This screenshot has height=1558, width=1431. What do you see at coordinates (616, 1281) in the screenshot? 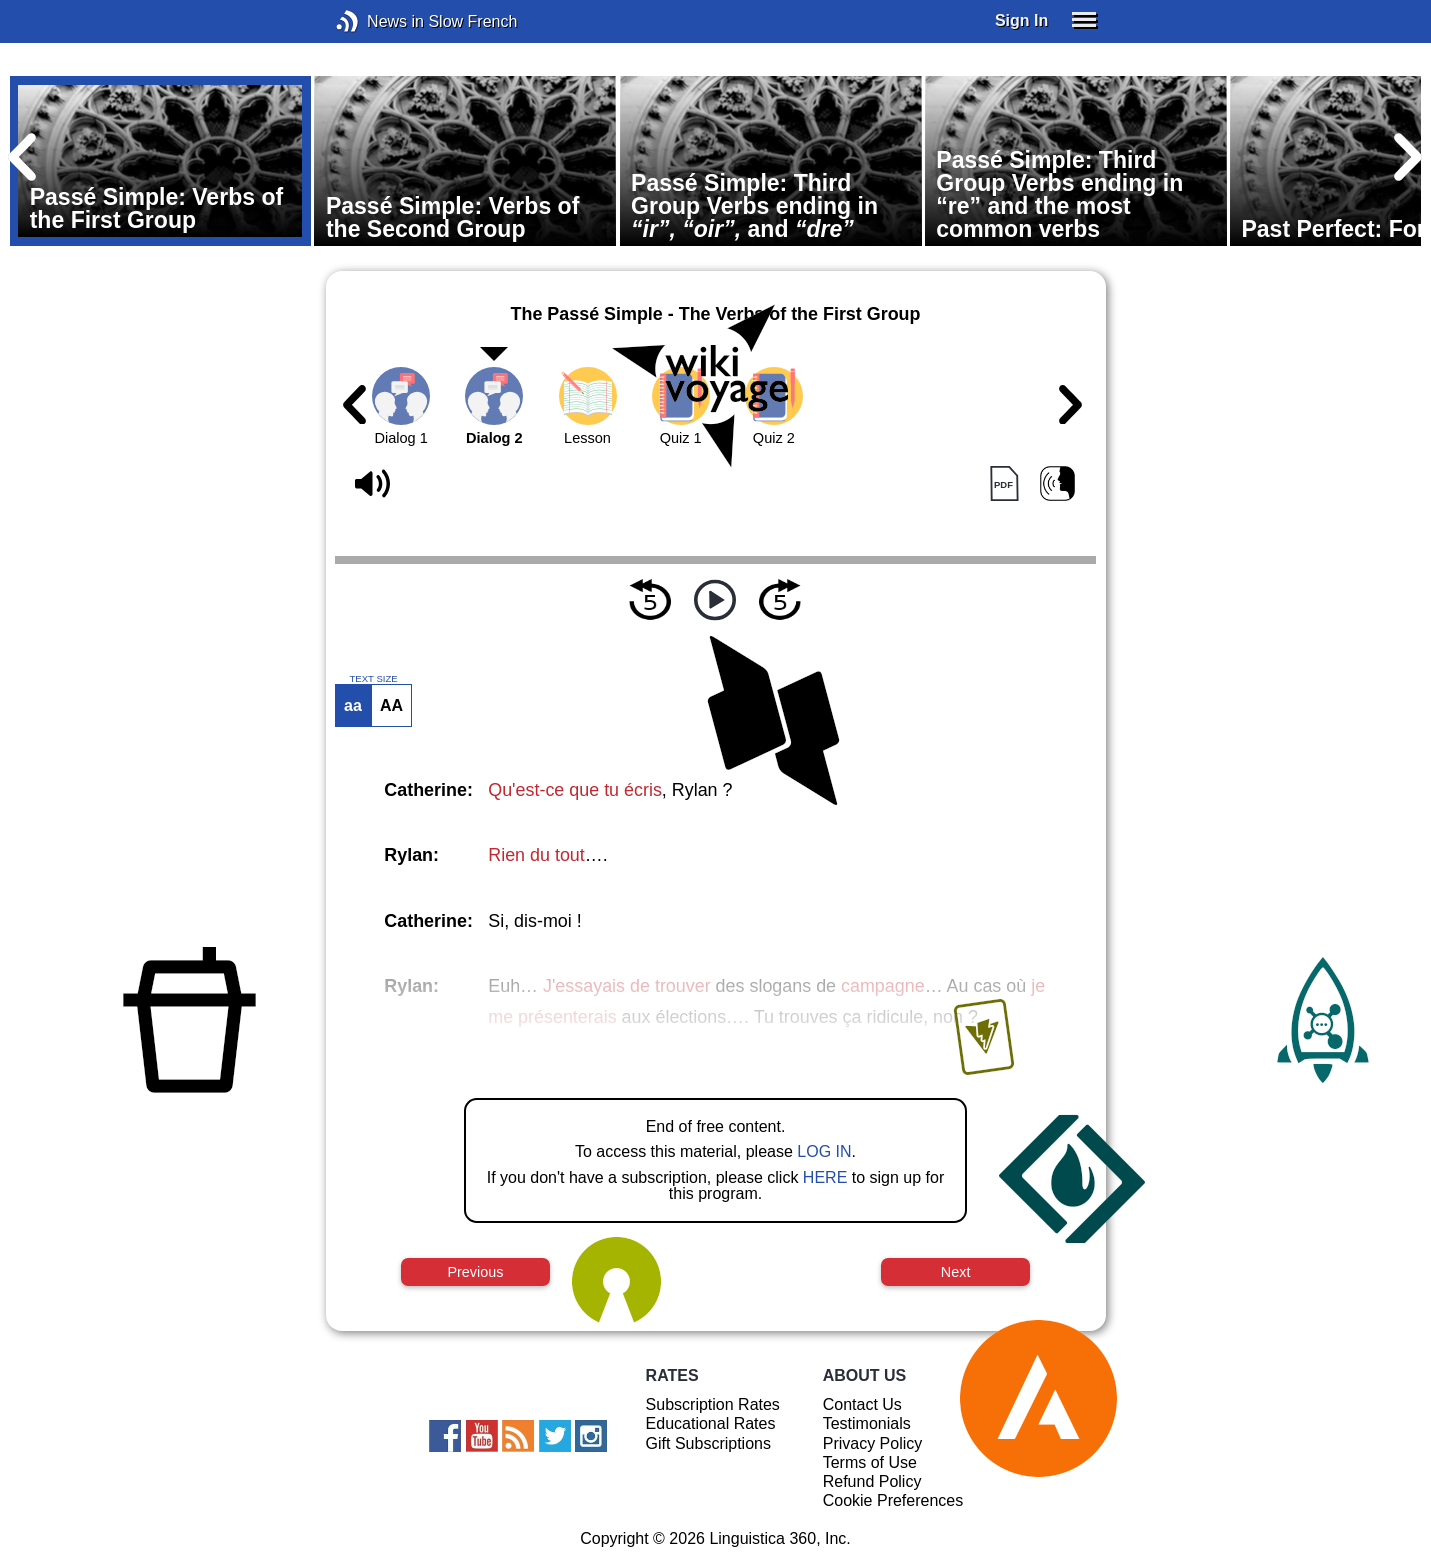
I see `indicates open-source software or project` at bounding box center [616, 1281].